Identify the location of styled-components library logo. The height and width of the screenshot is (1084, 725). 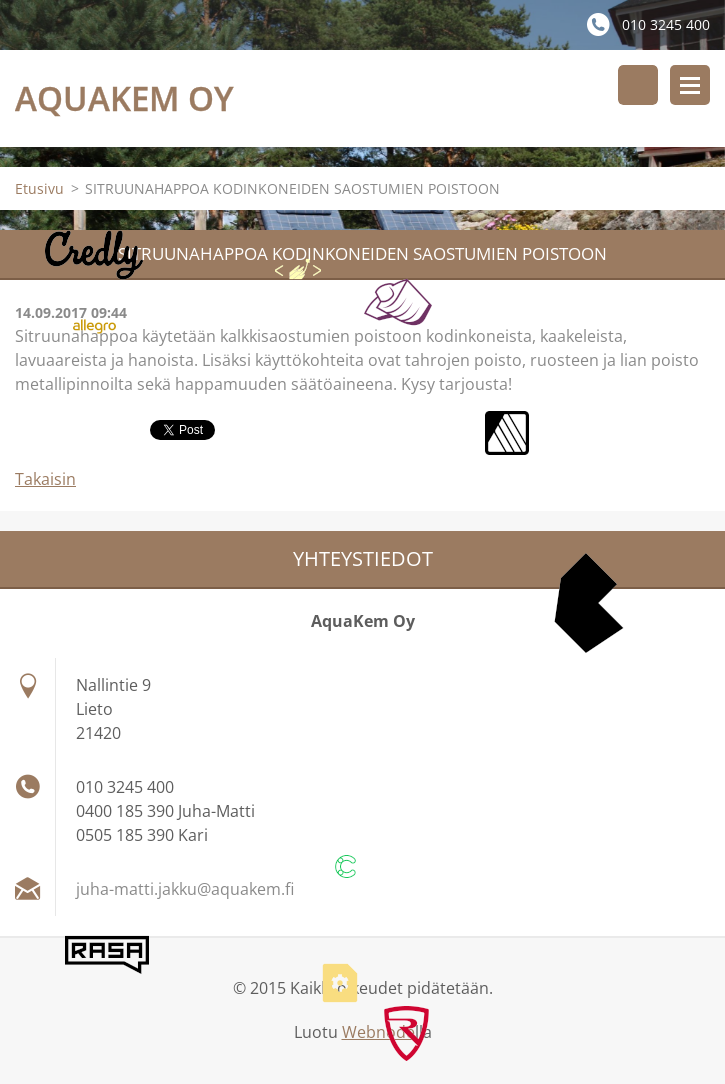
(298, 269).